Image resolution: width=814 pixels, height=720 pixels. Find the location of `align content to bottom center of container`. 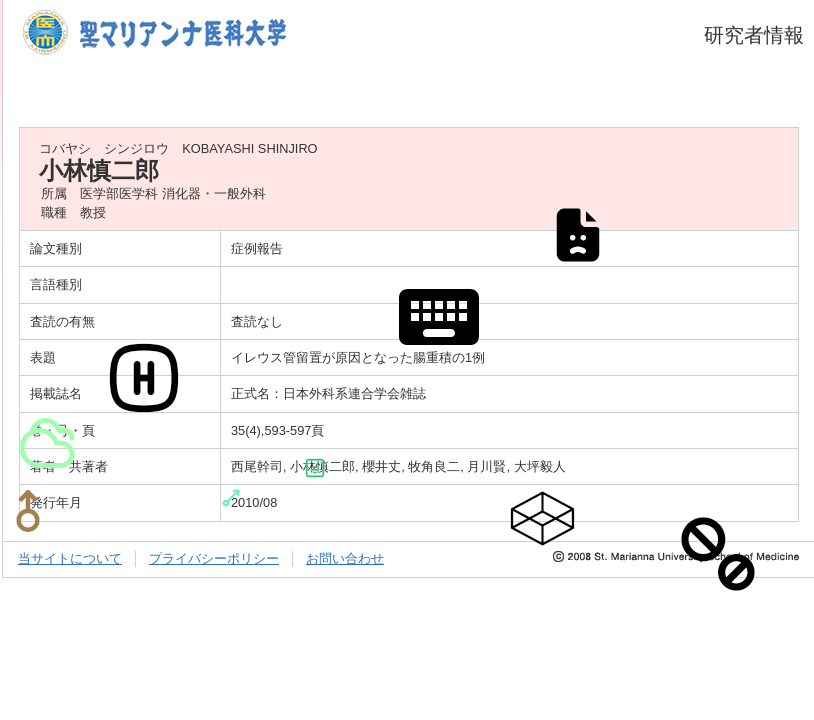

align content to bottom center of container is located at coordinates (315, 468).